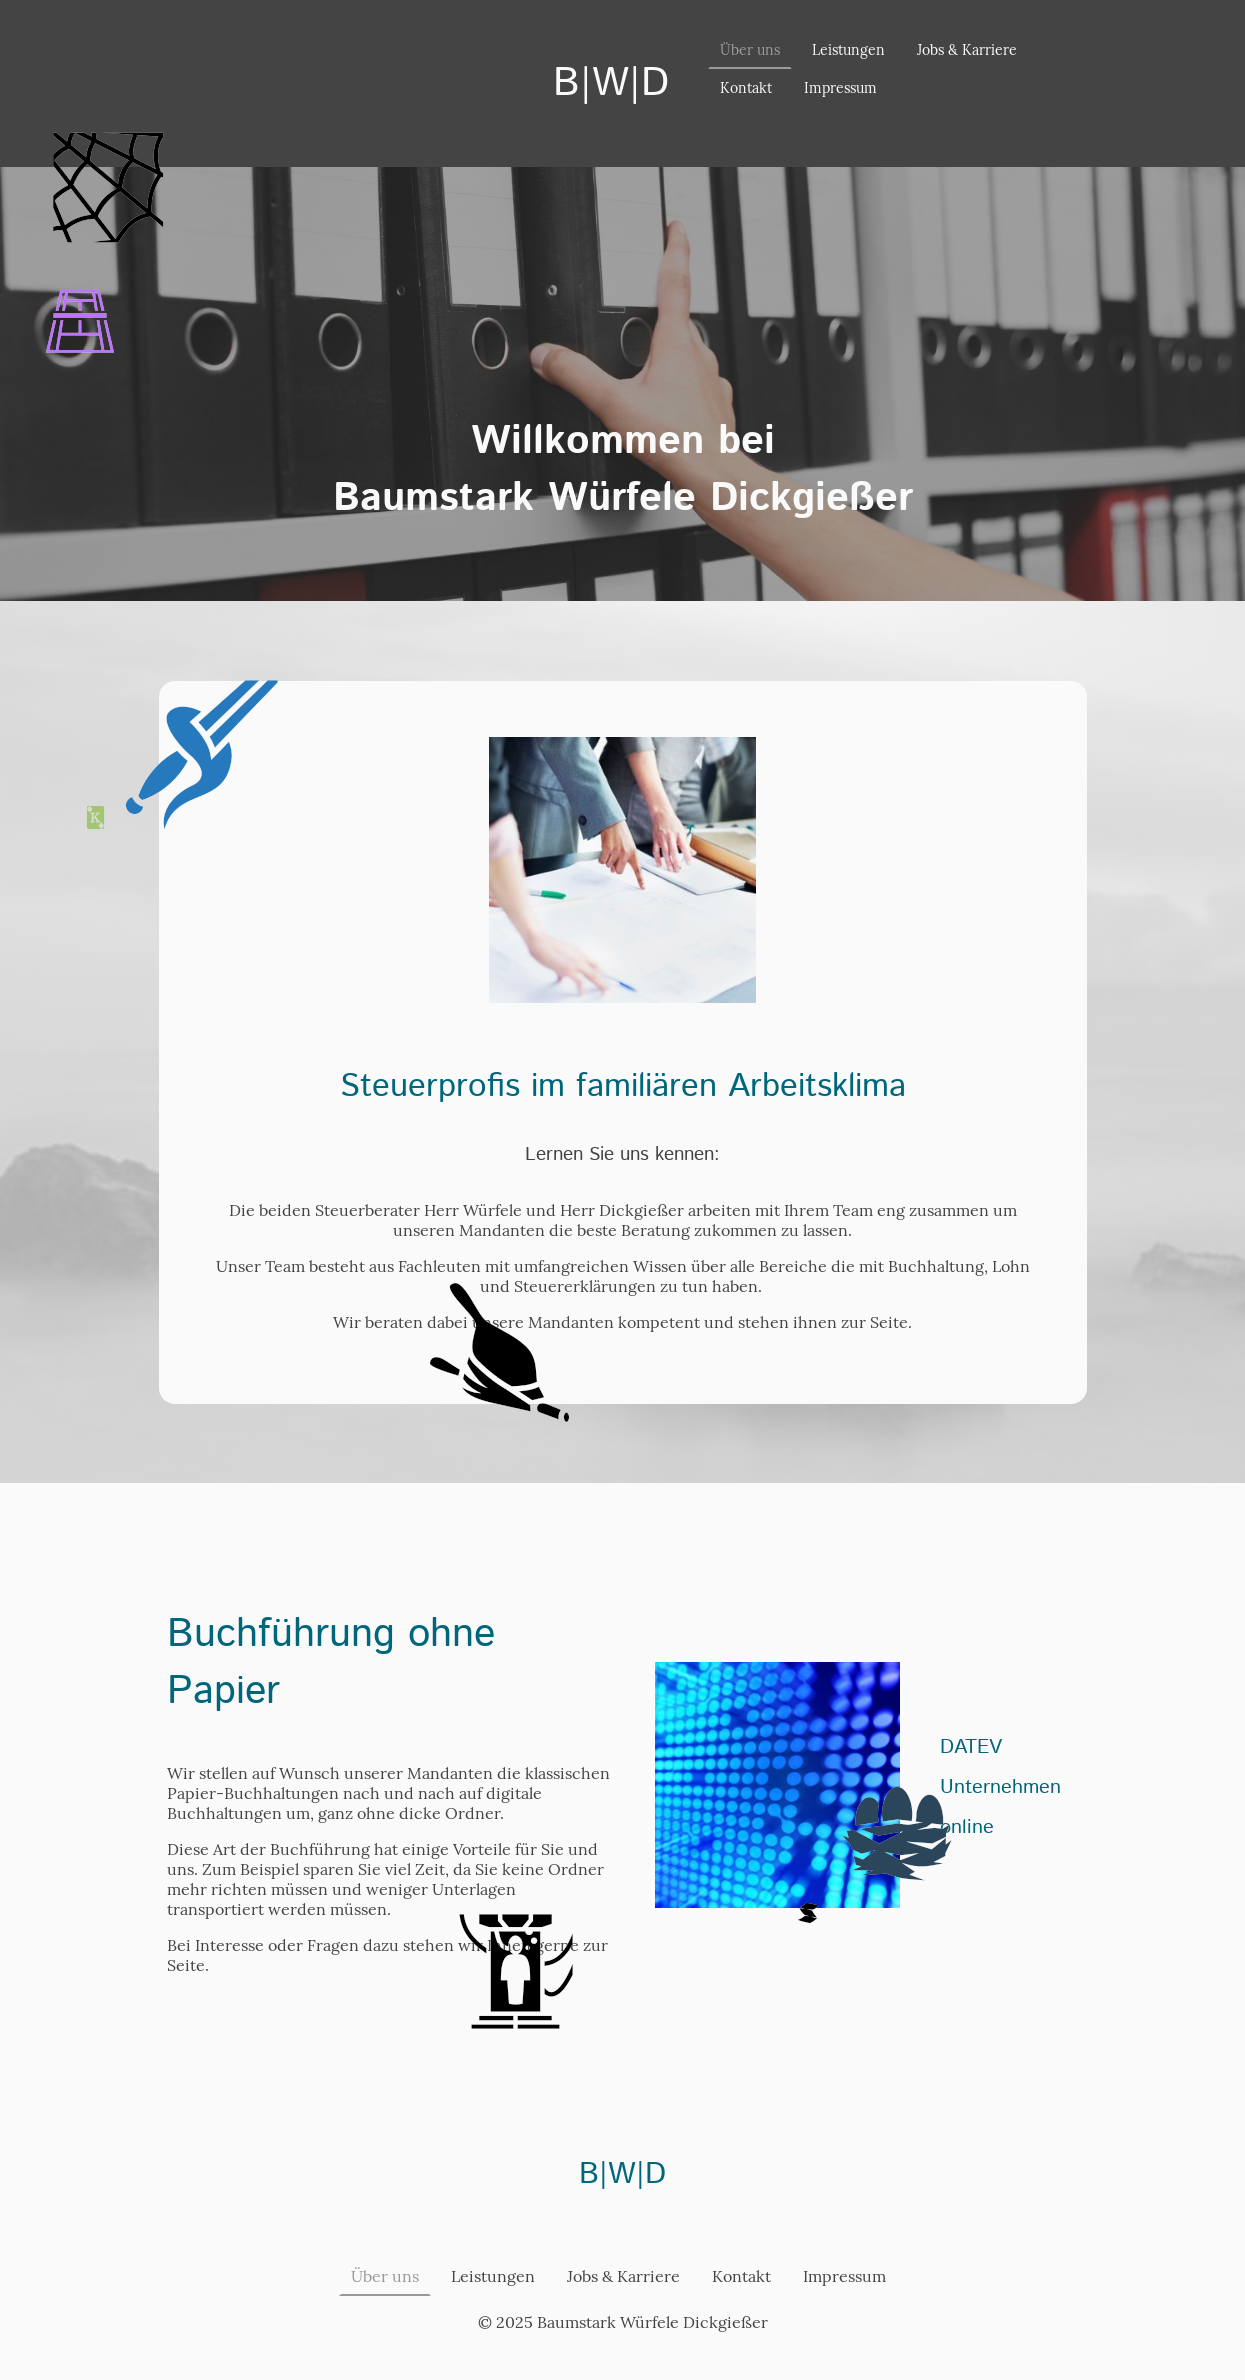  Describe the element at coordinates (808, 1913) in the screenshot. I see `view document or note` at that location.